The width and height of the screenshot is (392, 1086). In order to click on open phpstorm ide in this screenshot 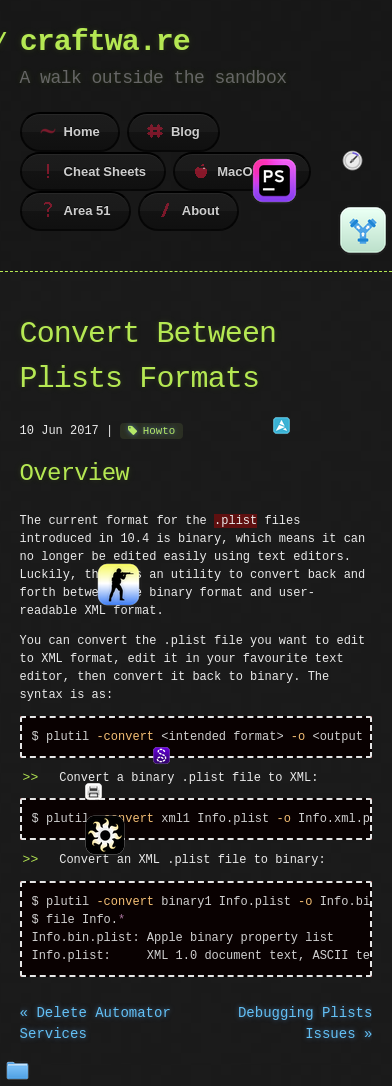, I will do `click(274, 180)`.